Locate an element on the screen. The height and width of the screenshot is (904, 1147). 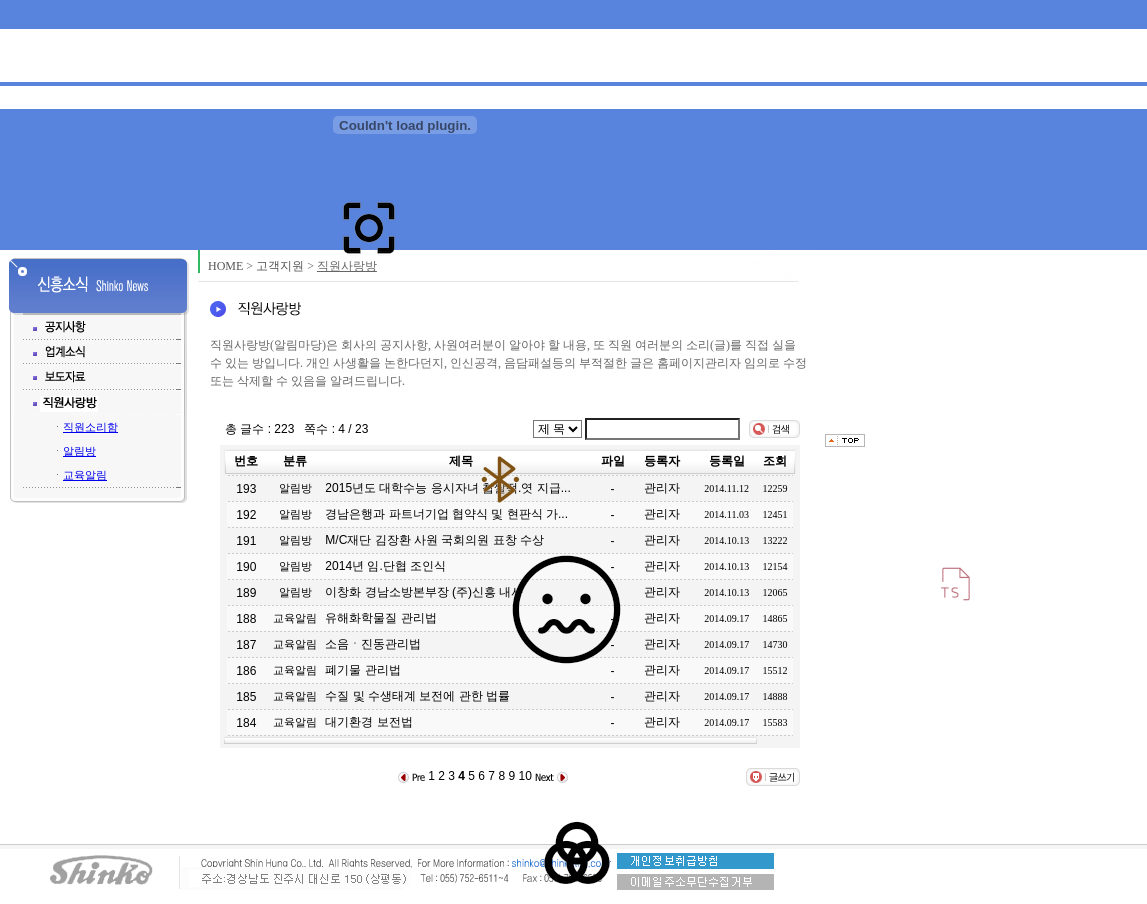
open a TypeScript file is located at coordinates (956, 584).